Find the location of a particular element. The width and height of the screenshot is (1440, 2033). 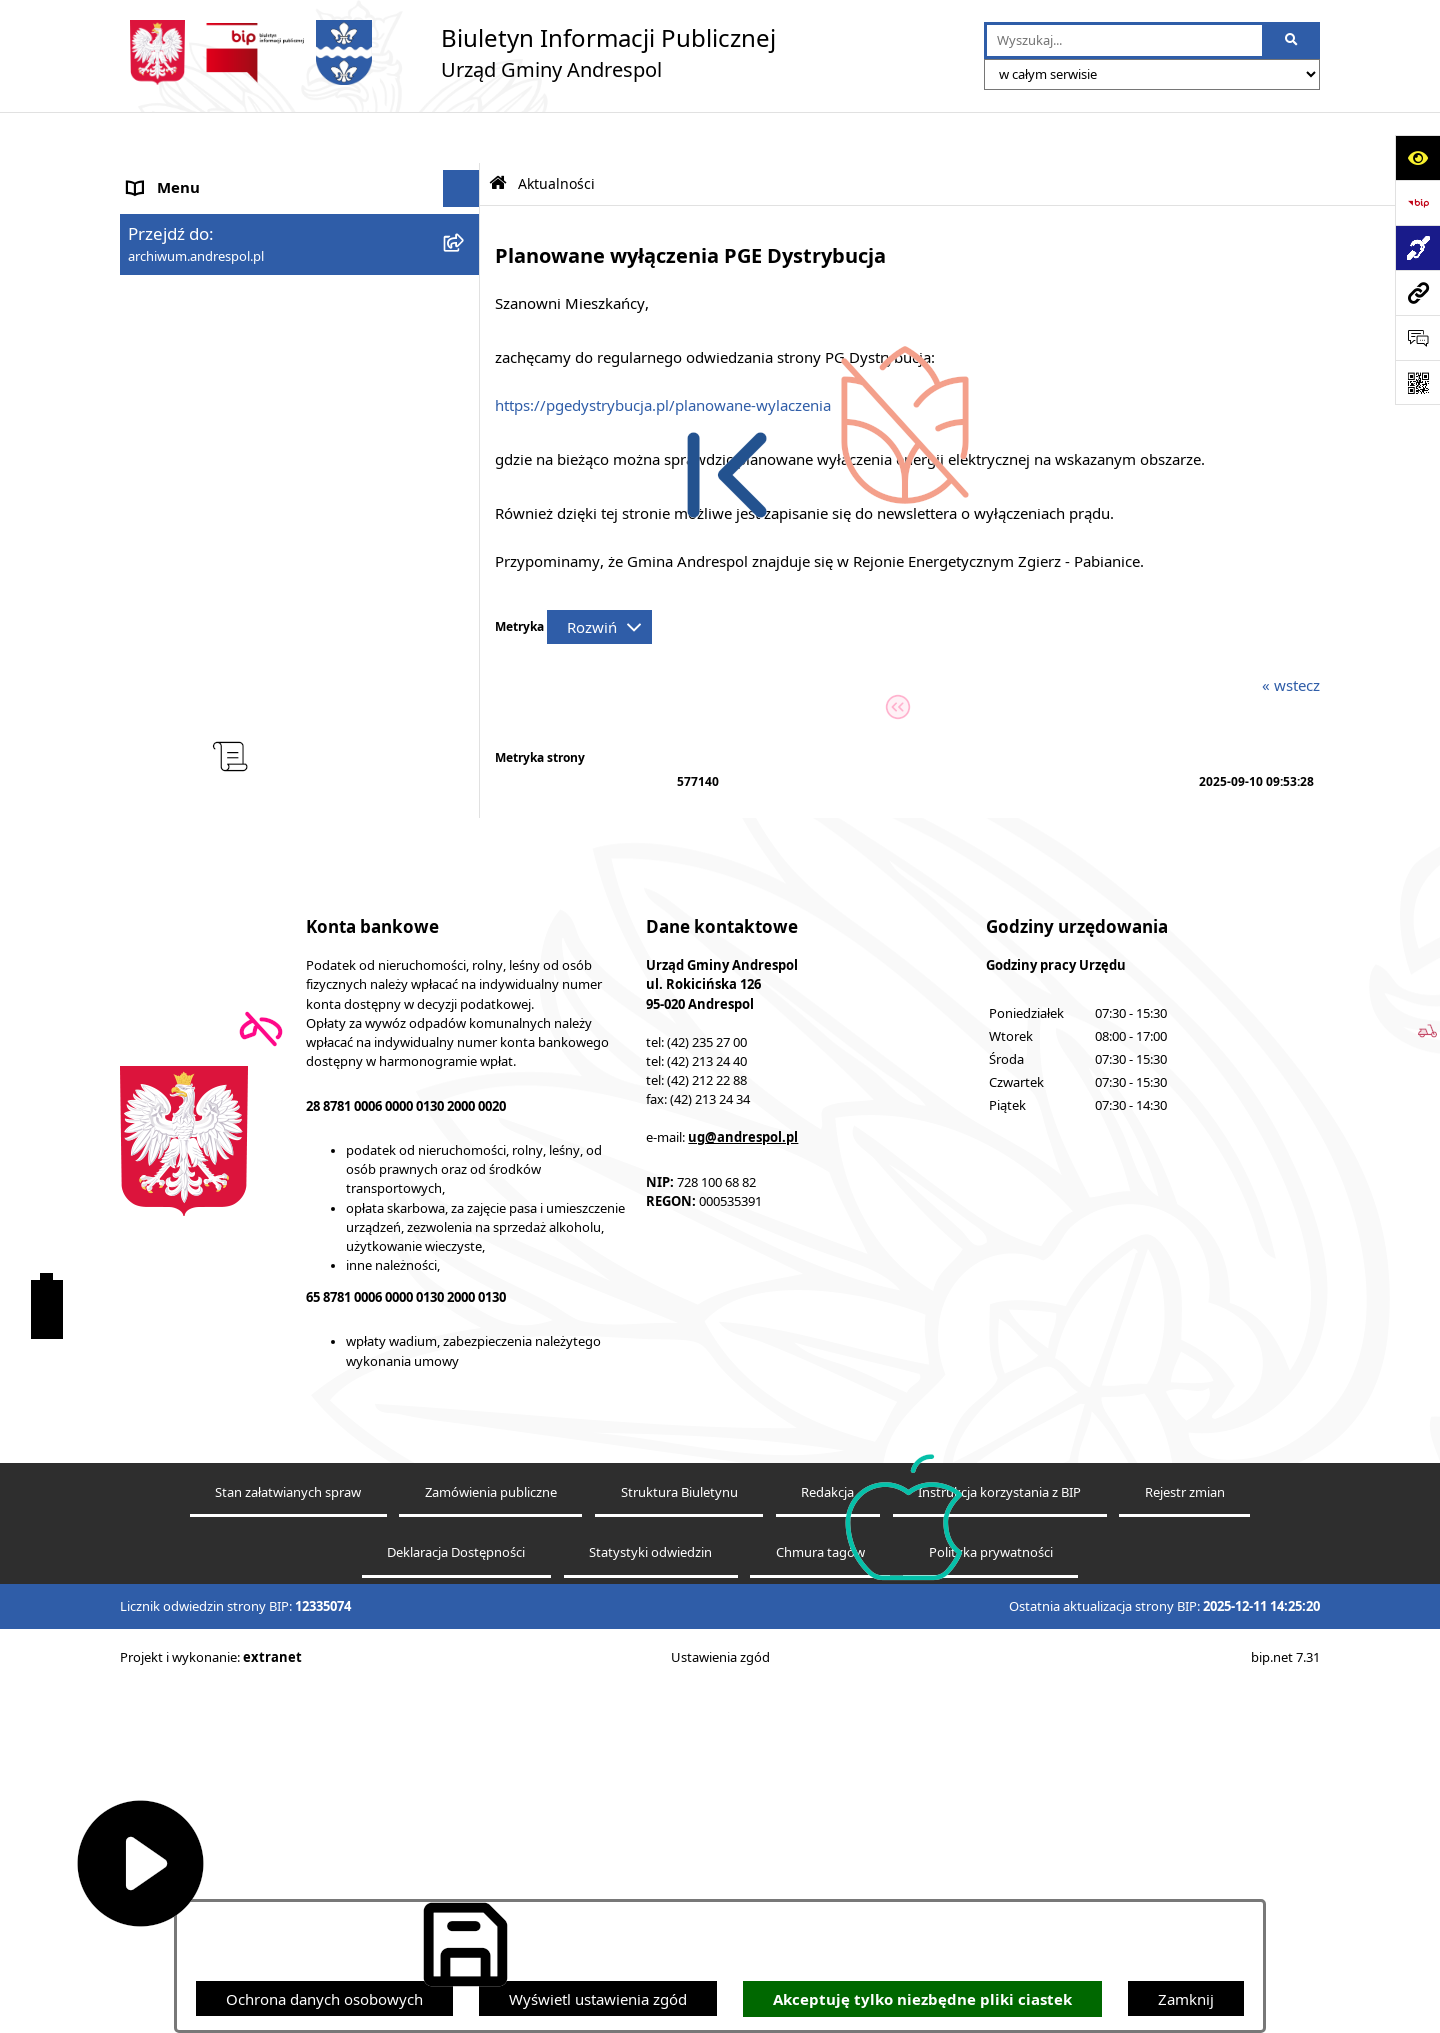

indicates Apple device or iOS compatibility is located at coordinates (908, 1526).